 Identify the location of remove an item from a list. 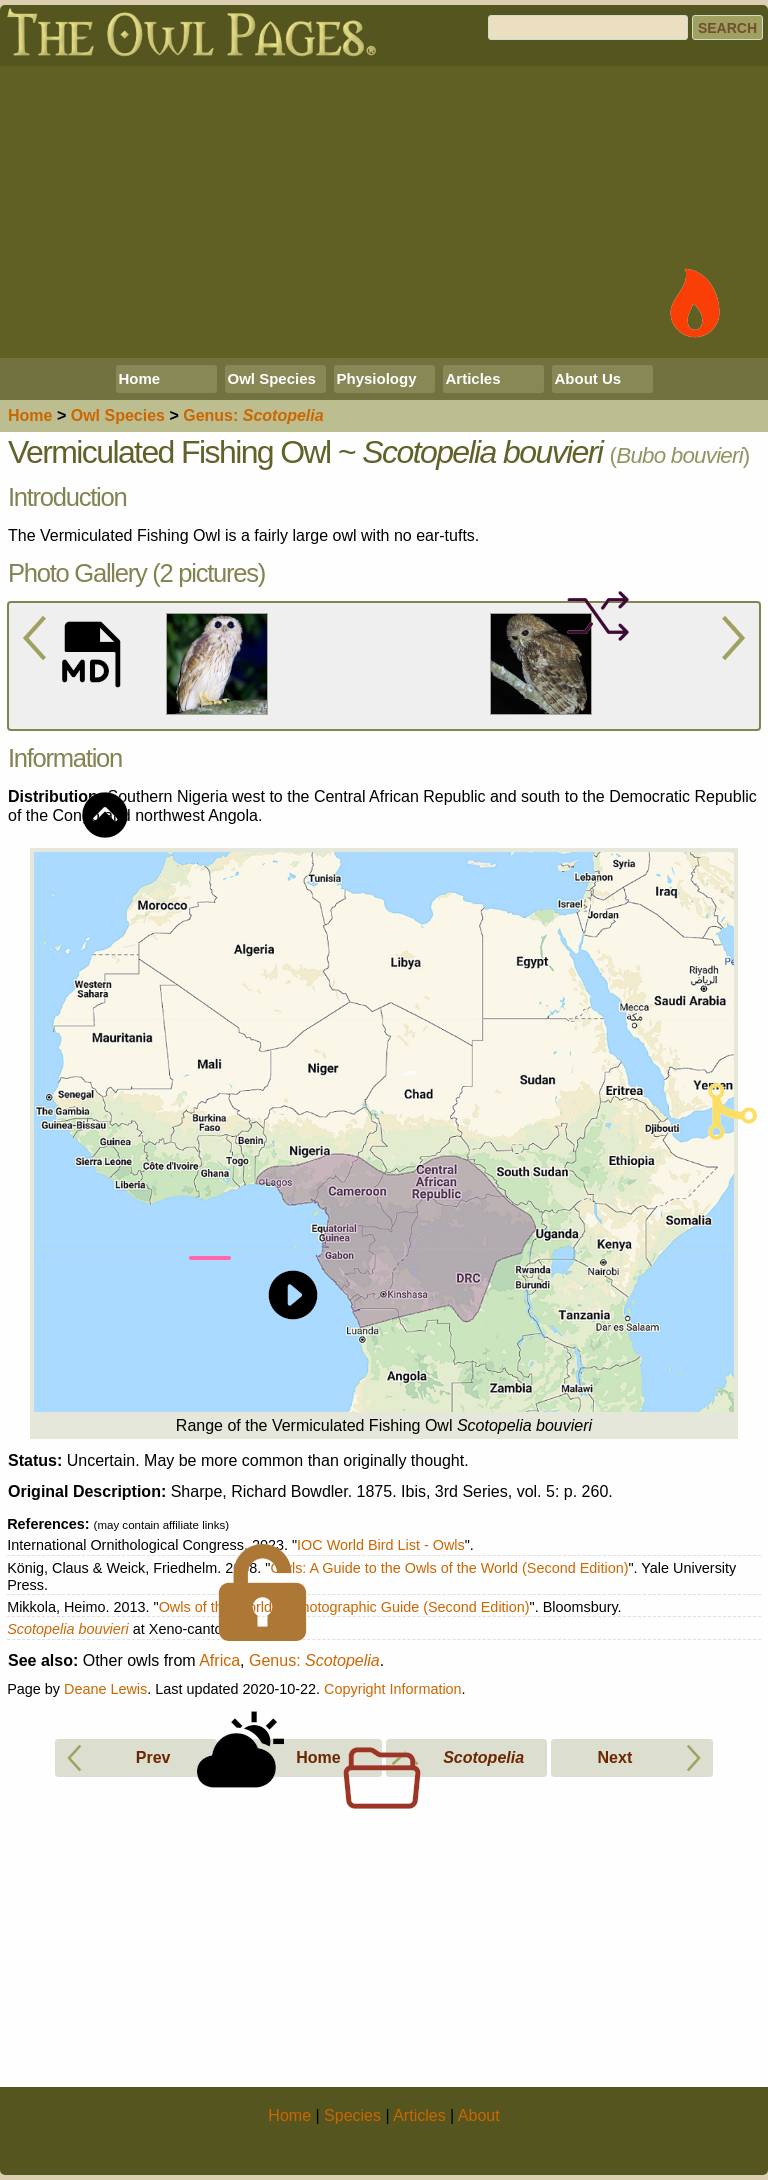
(210, 1258).